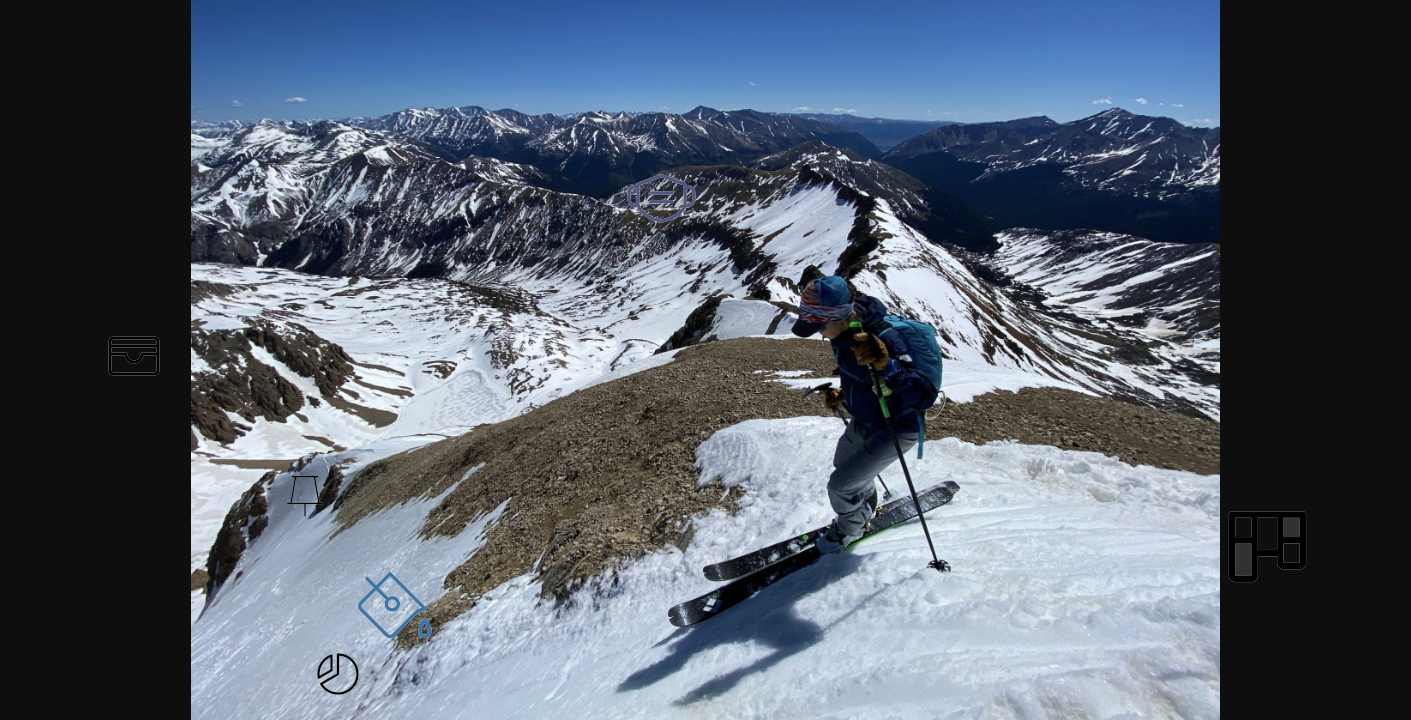  I want to click on fill an area with color, so click(393, 607).